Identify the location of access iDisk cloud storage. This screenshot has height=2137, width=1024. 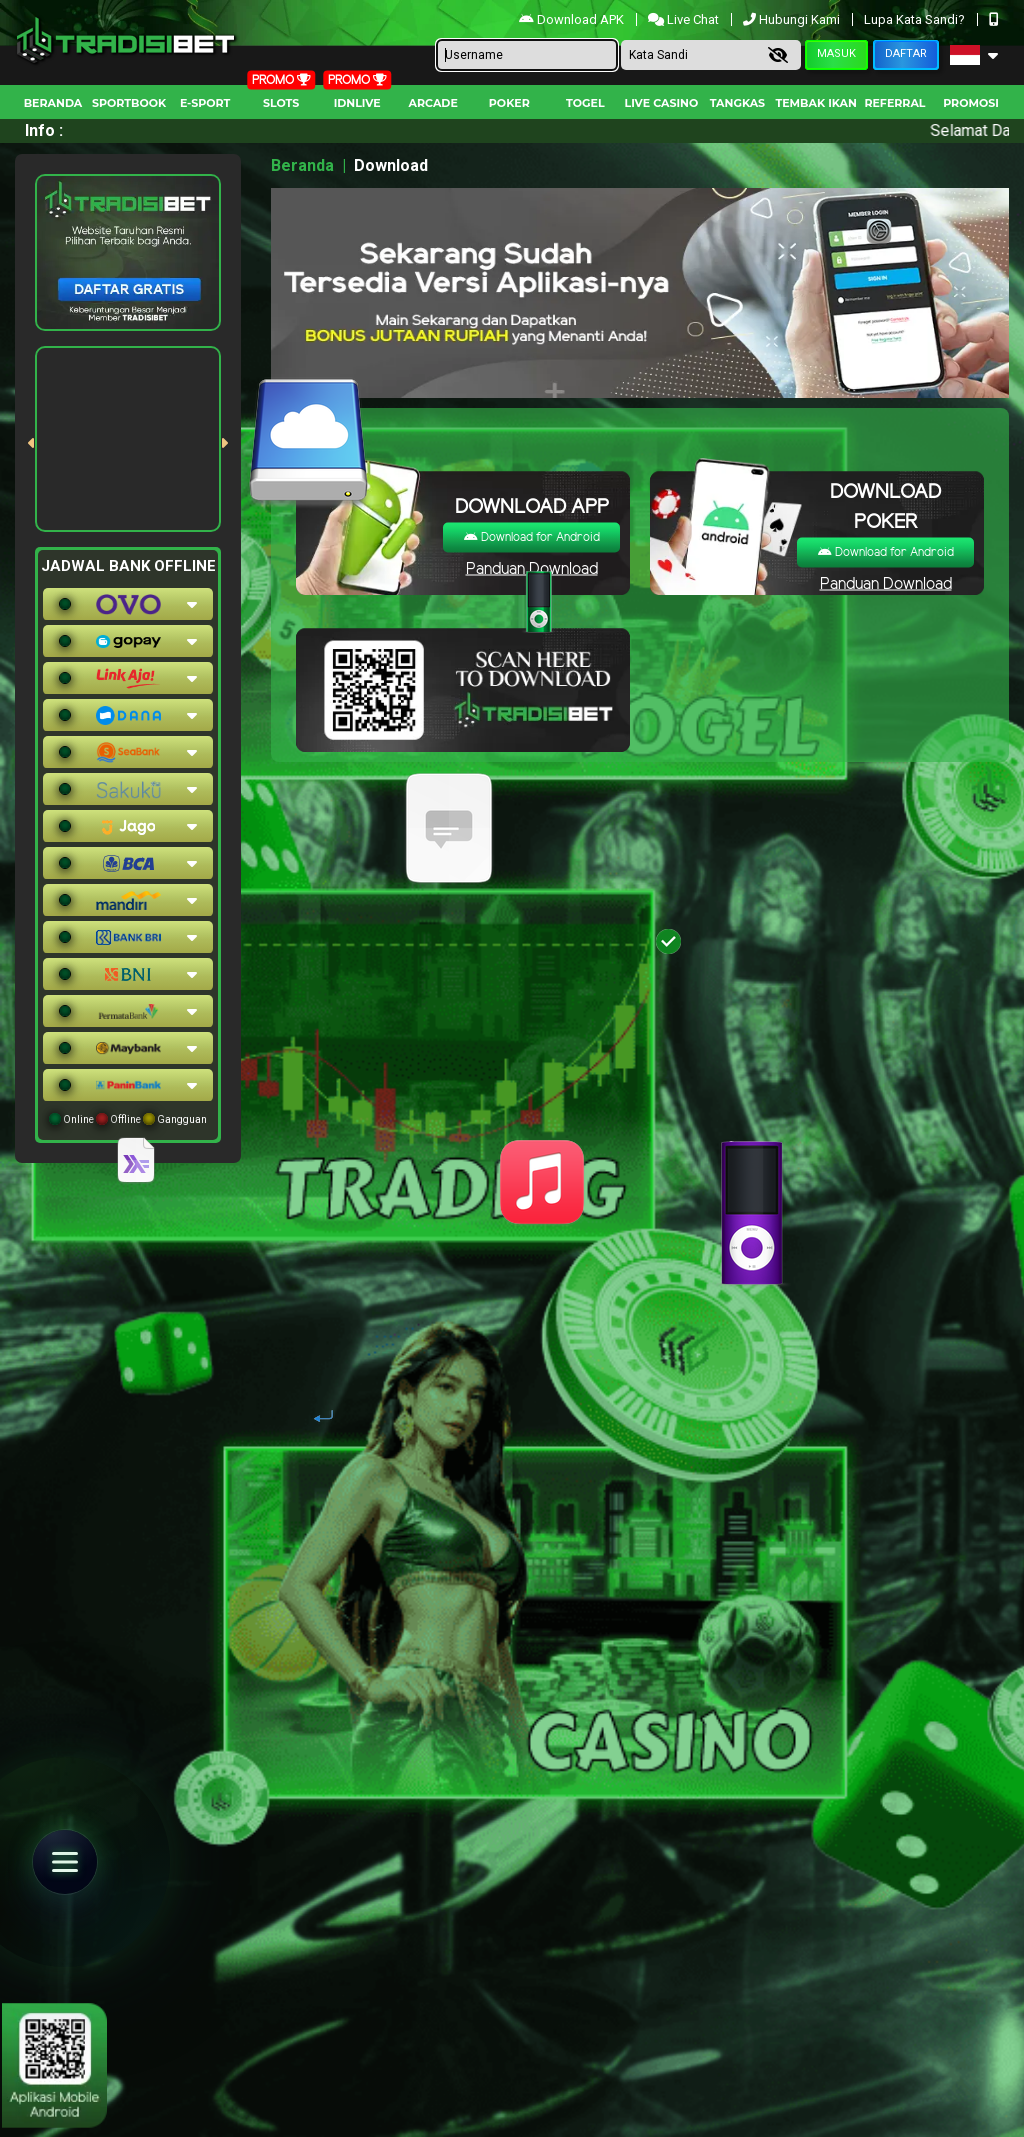
(308, 443).